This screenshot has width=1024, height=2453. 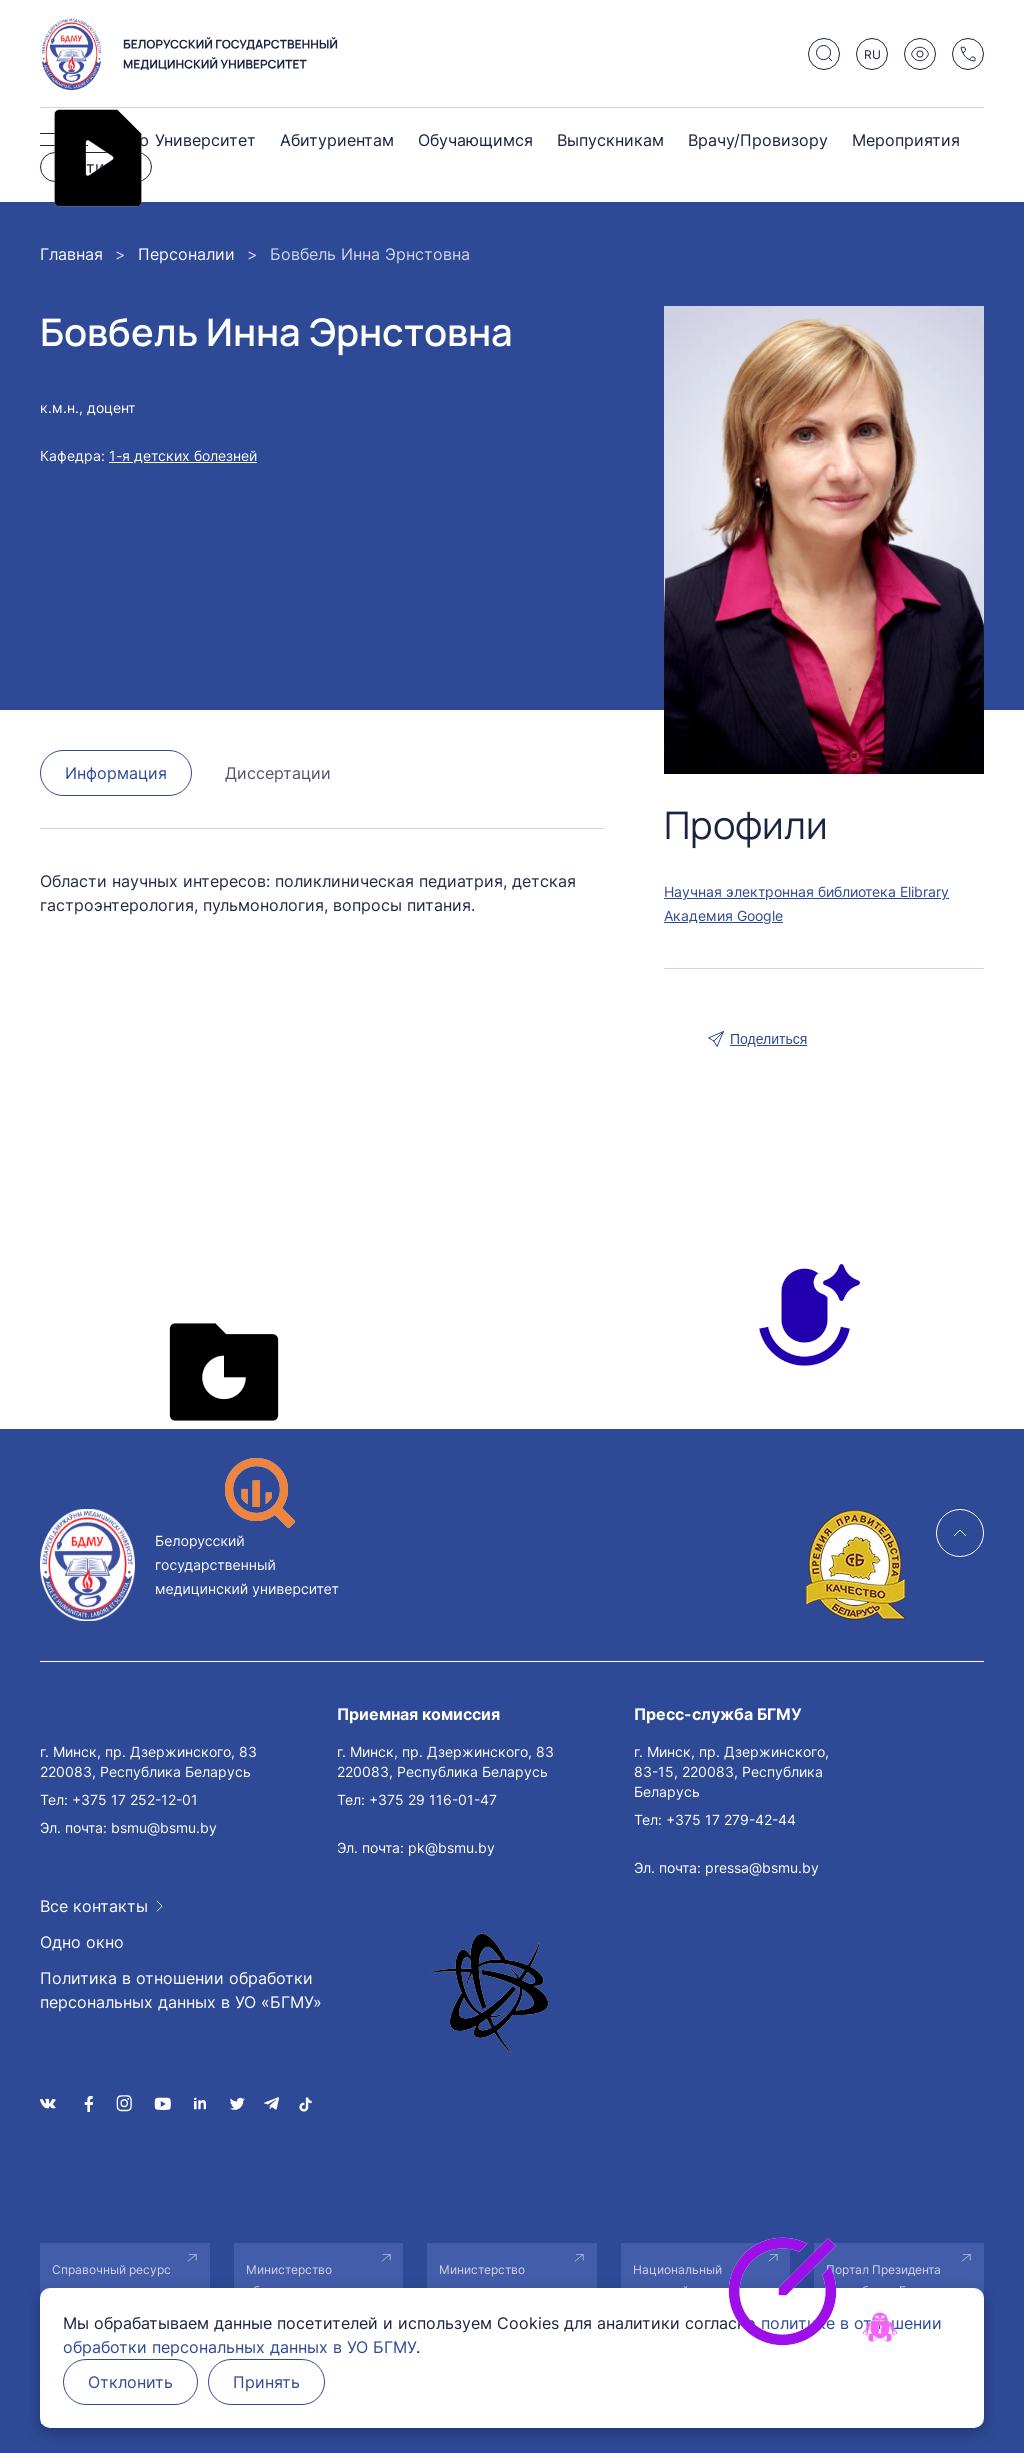 What do you see at coordinates (98, 158) in the screenshot?
I see `open a video file` at bounding box center [98, 158].